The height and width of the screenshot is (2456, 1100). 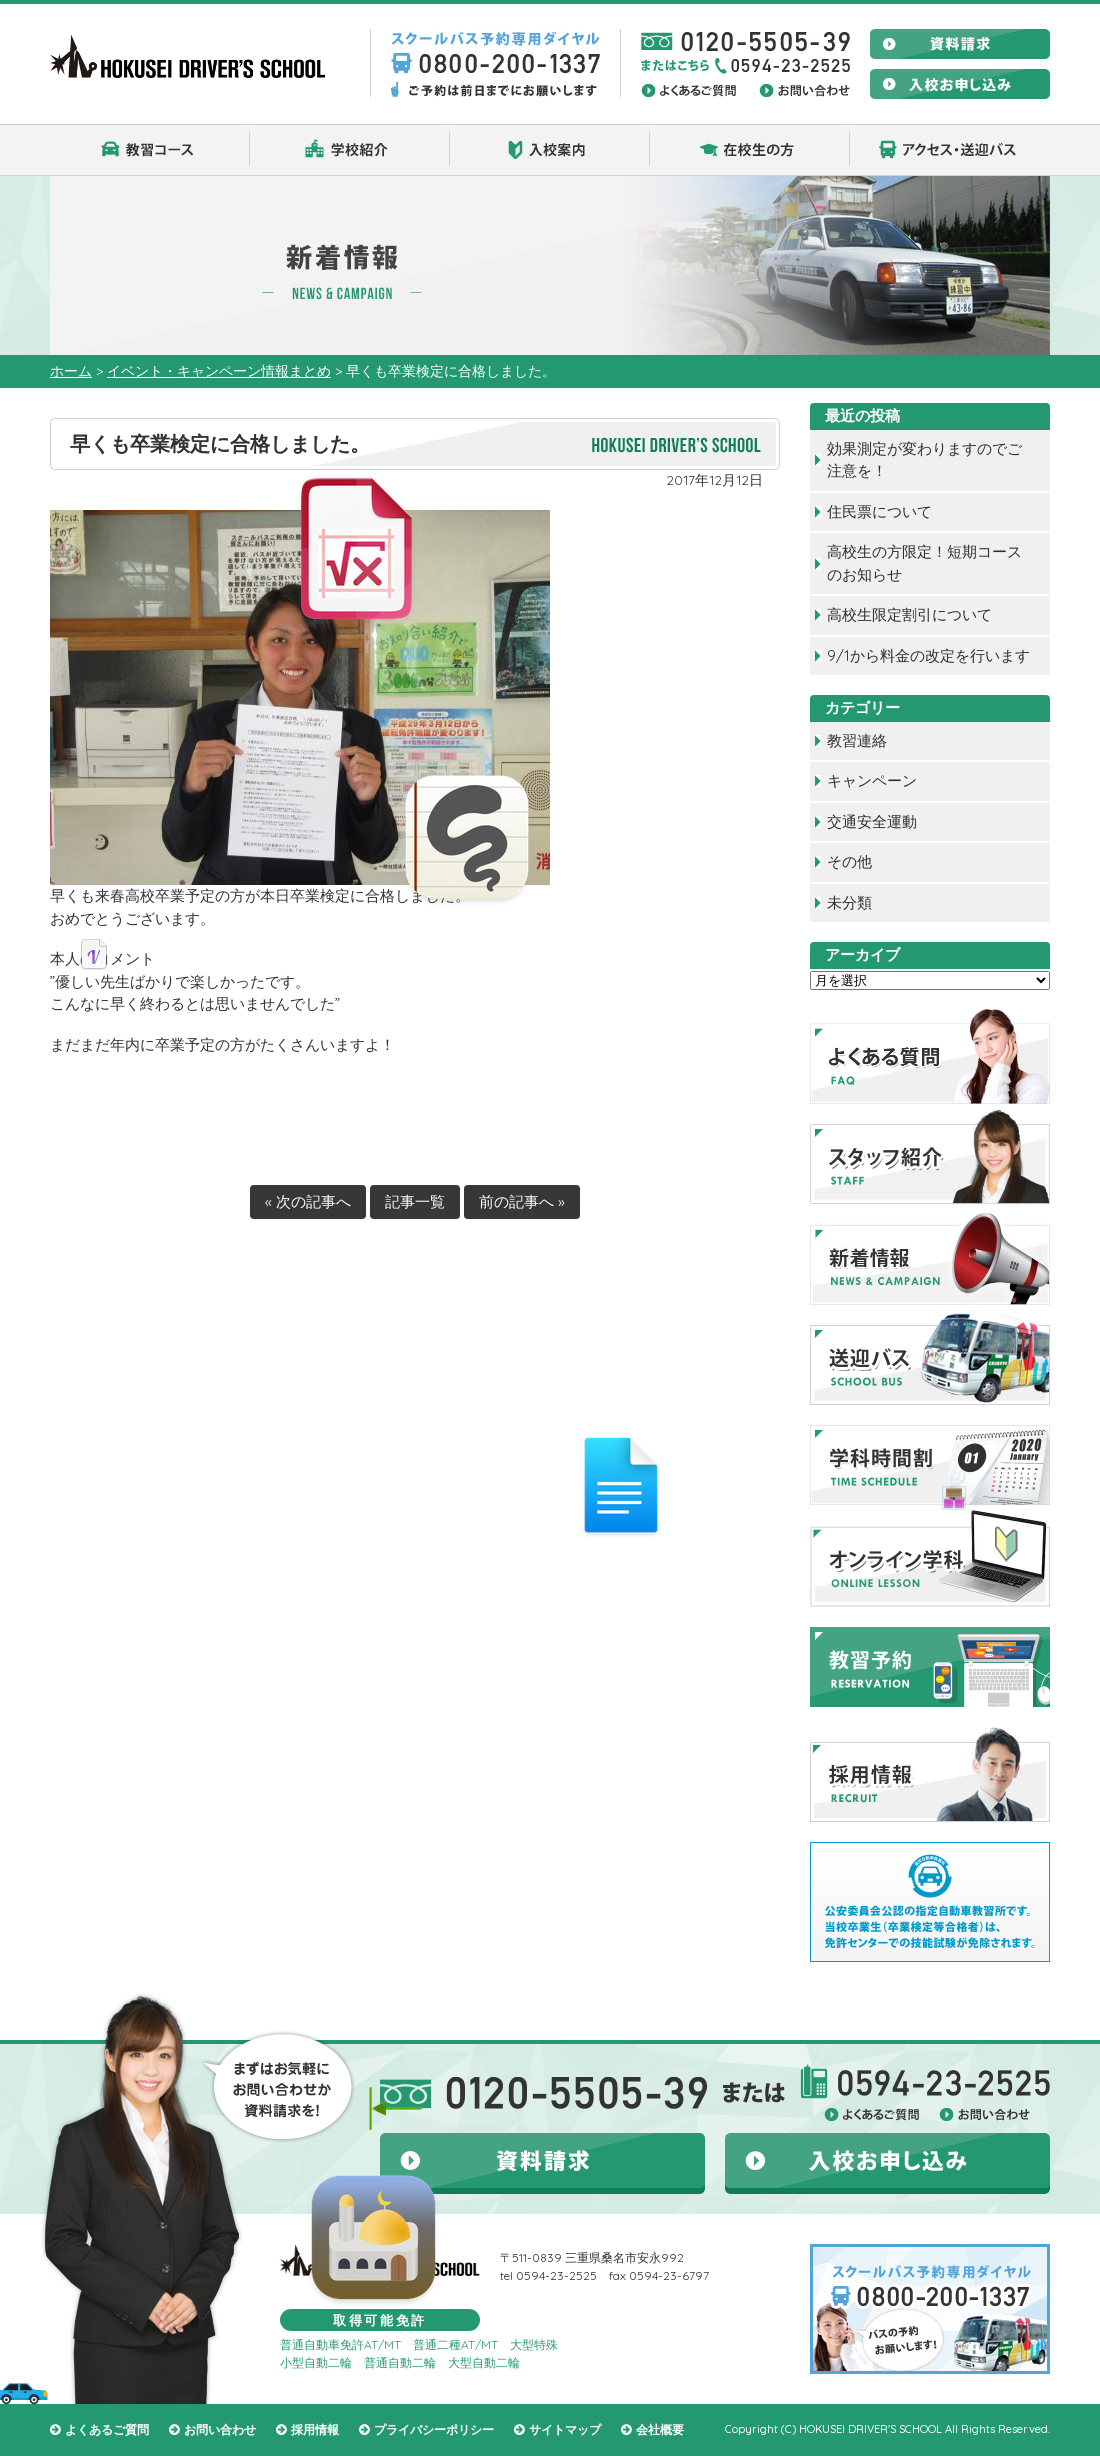 I want to click on open rnote handwriting and note-taking app, so click(x=467, y=837).